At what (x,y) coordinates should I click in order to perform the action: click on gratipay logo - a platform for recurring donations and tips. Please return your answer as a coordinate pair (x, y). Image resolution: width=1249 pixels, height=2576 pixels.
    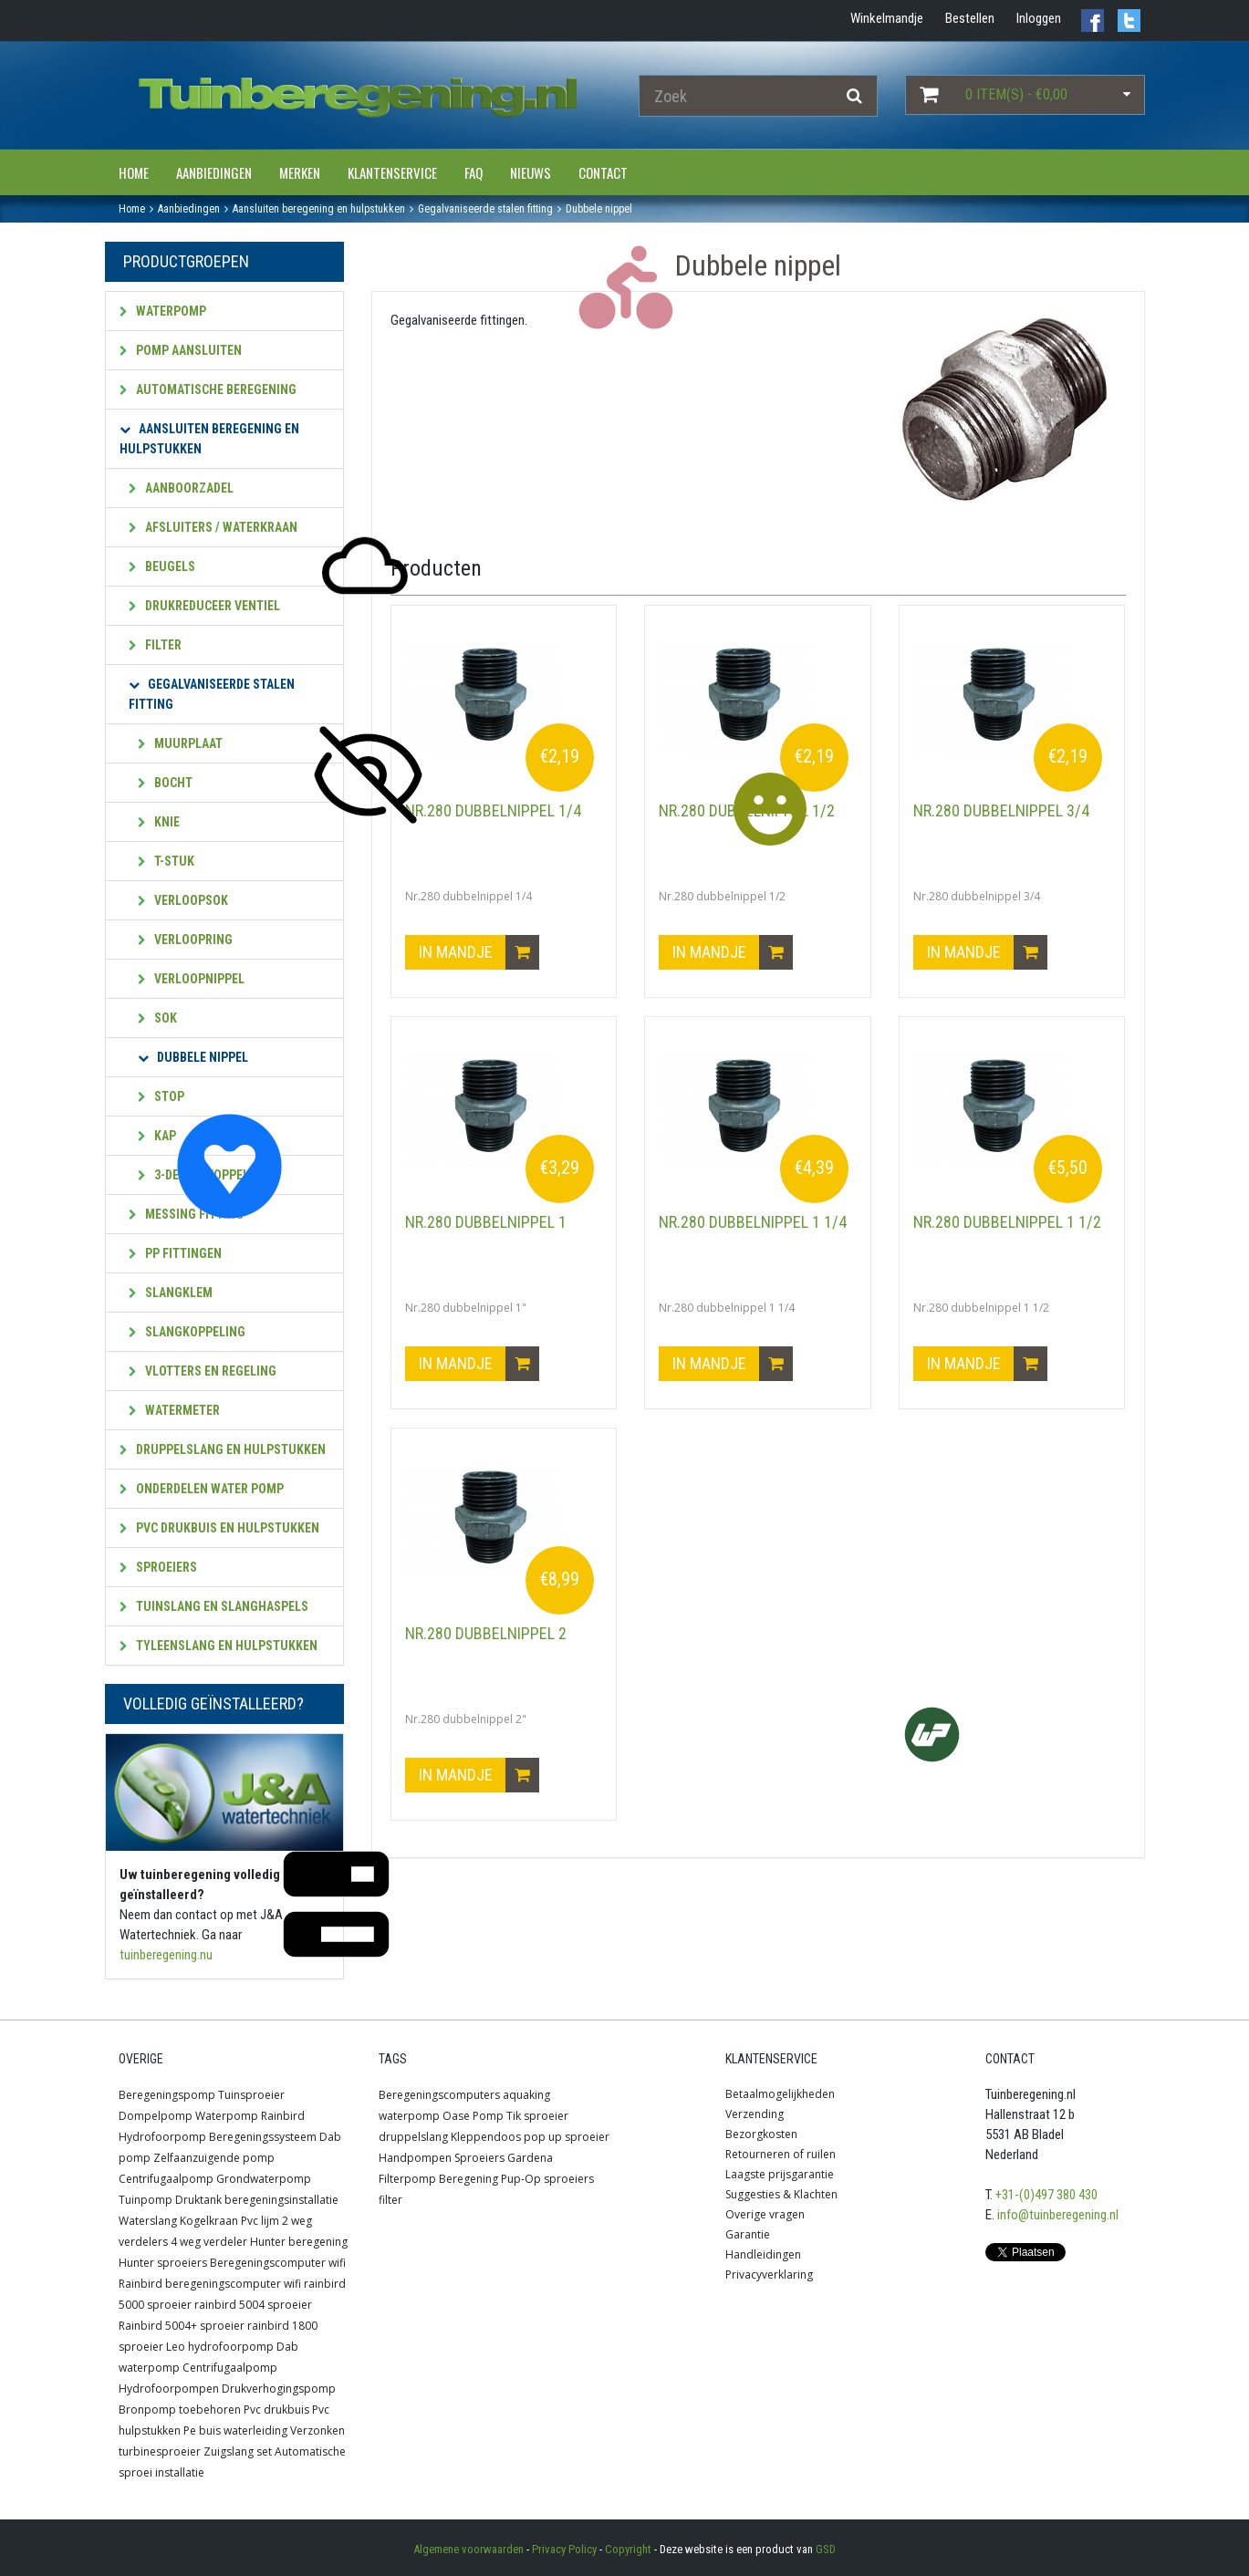
    Looking at the image, I should click on (229, 1166).